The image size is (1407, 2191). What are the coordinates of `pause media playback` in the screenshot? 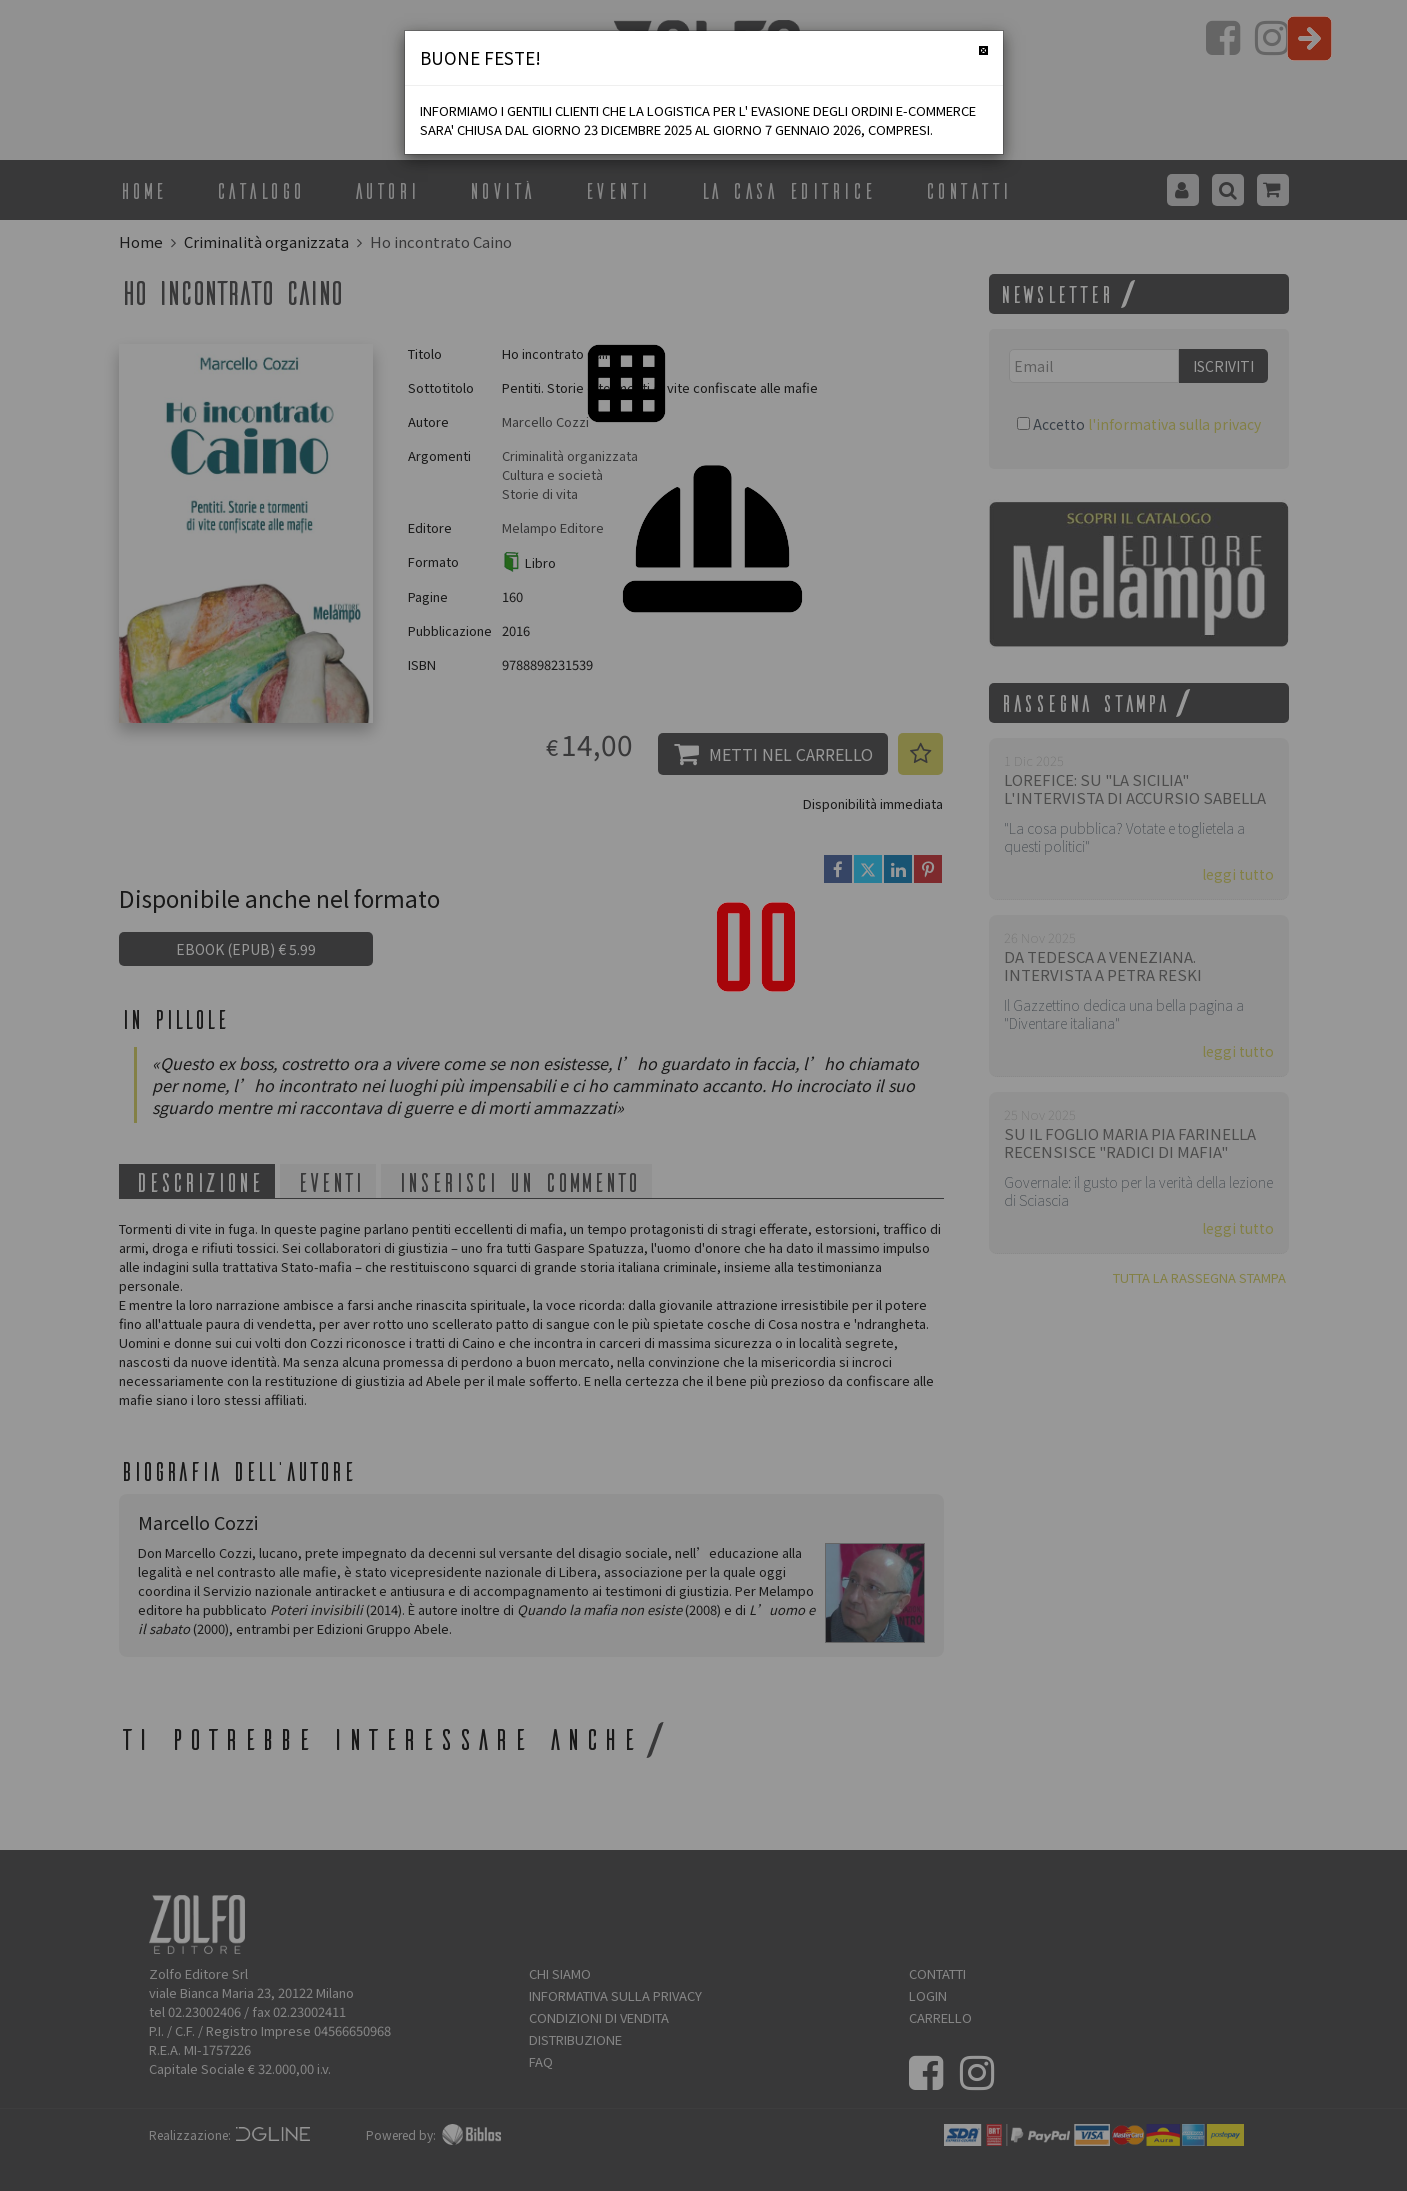 It's located at (756, 947).